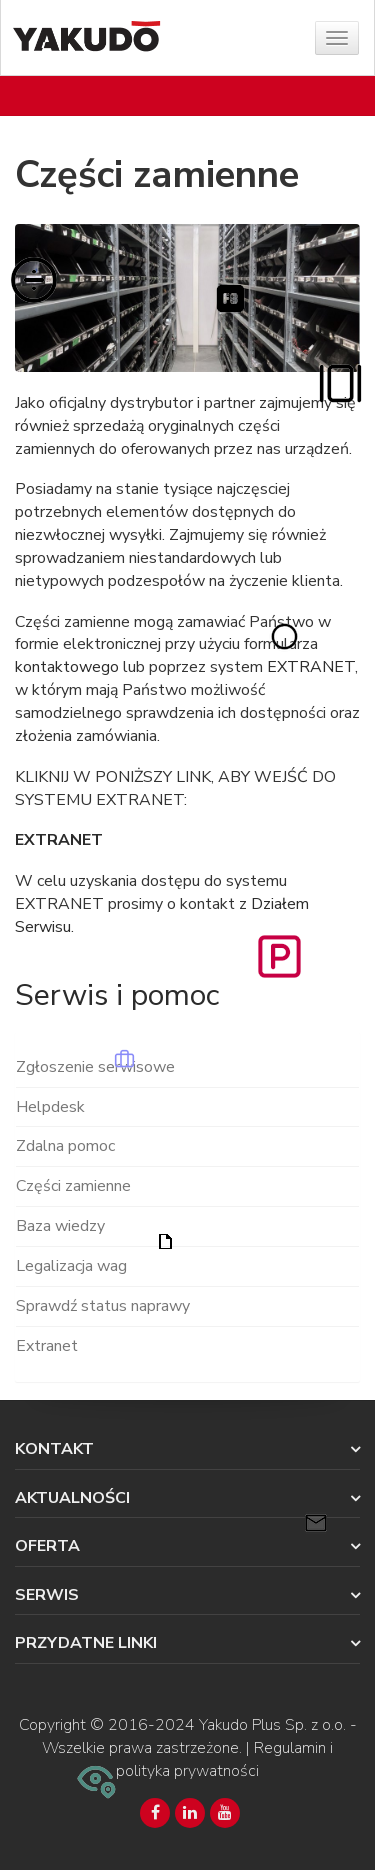  Describe the element at coordinates (340, 383) in the screenshot. I see `browse images in horizontal gallery view` at that location.